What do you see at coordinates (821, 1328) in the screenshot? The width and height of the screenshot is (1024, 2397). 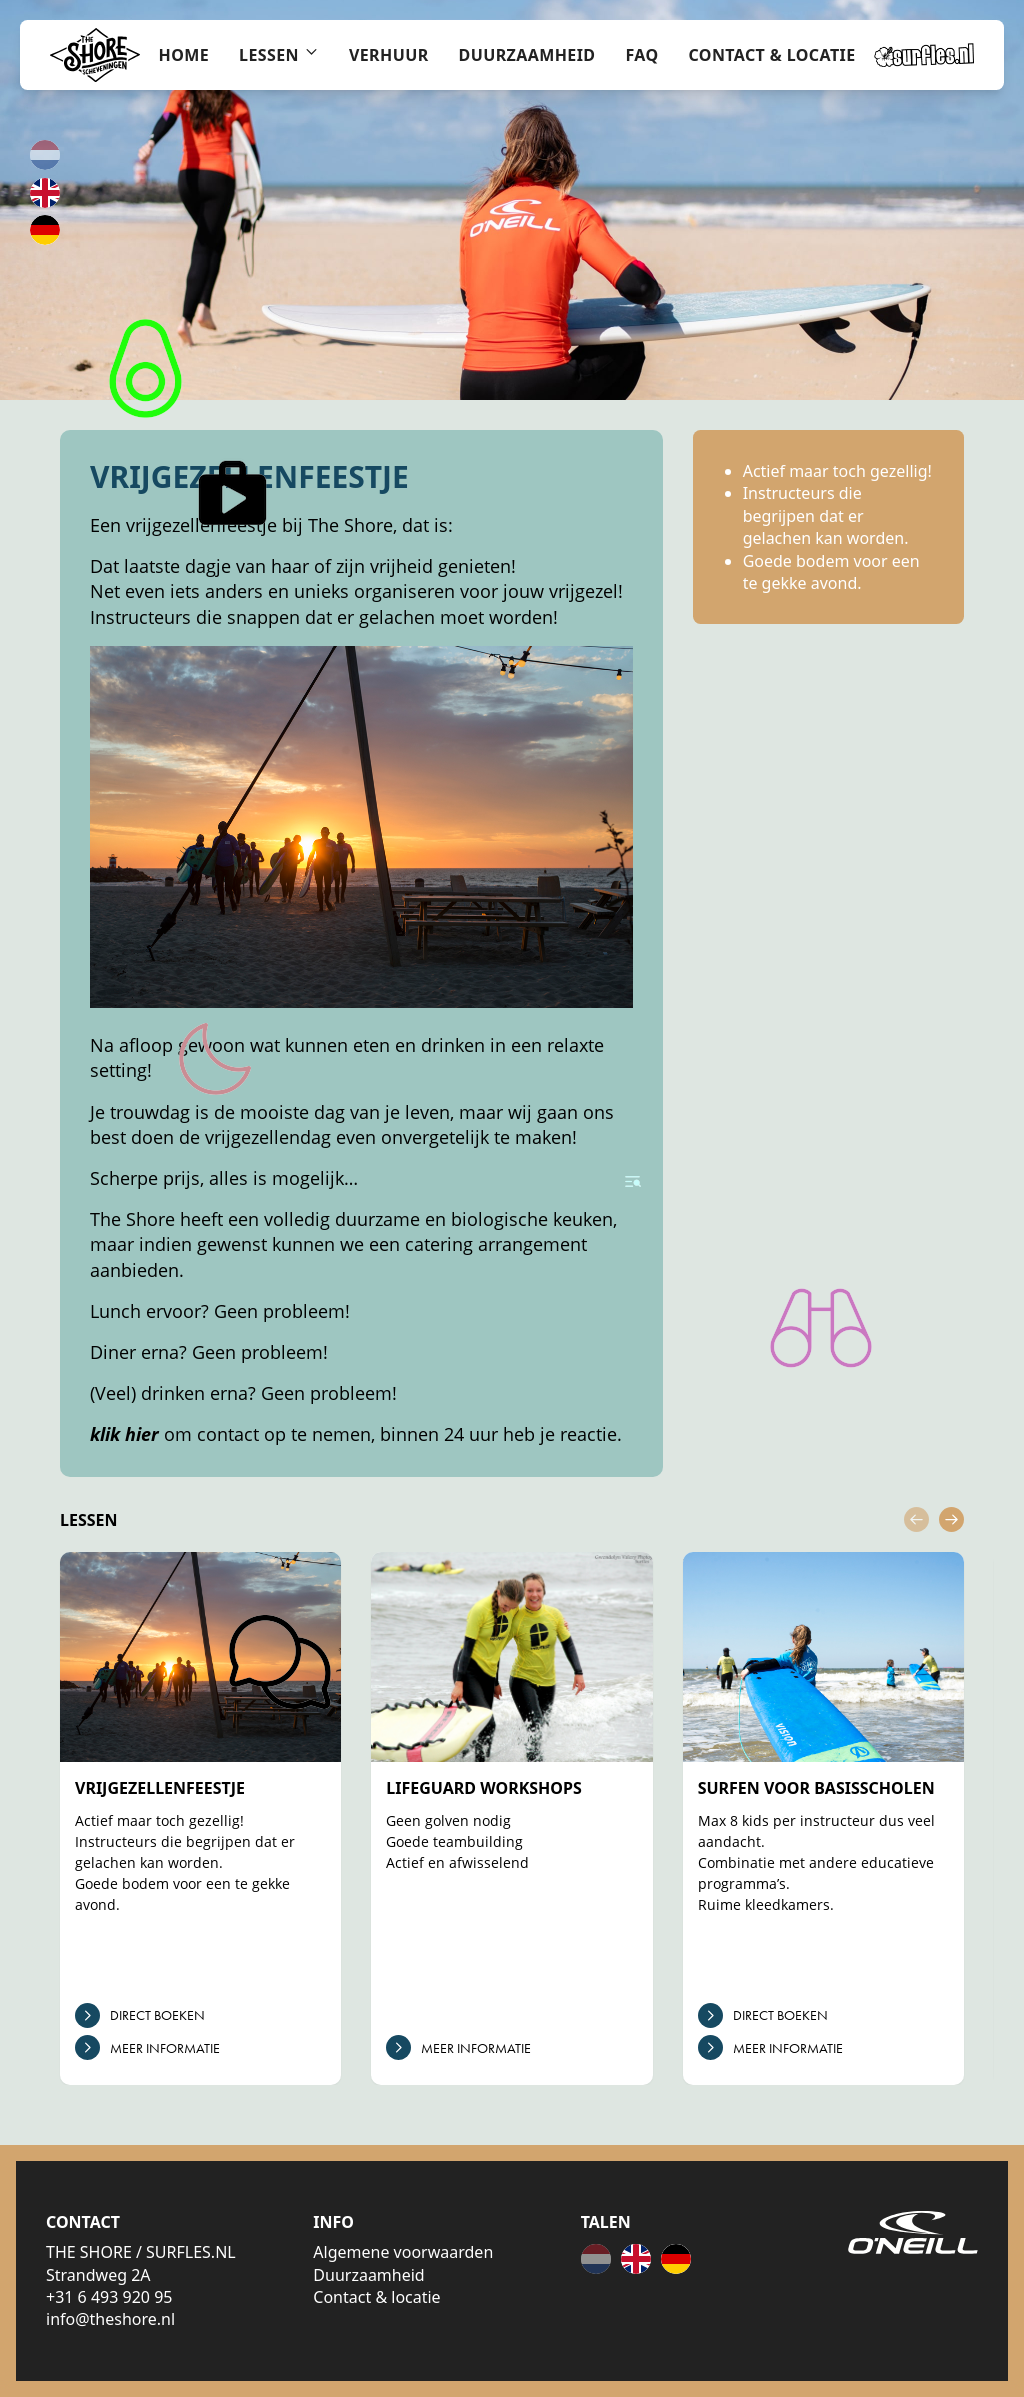 I see `search or explore content` at bounding box center [821, 1328].